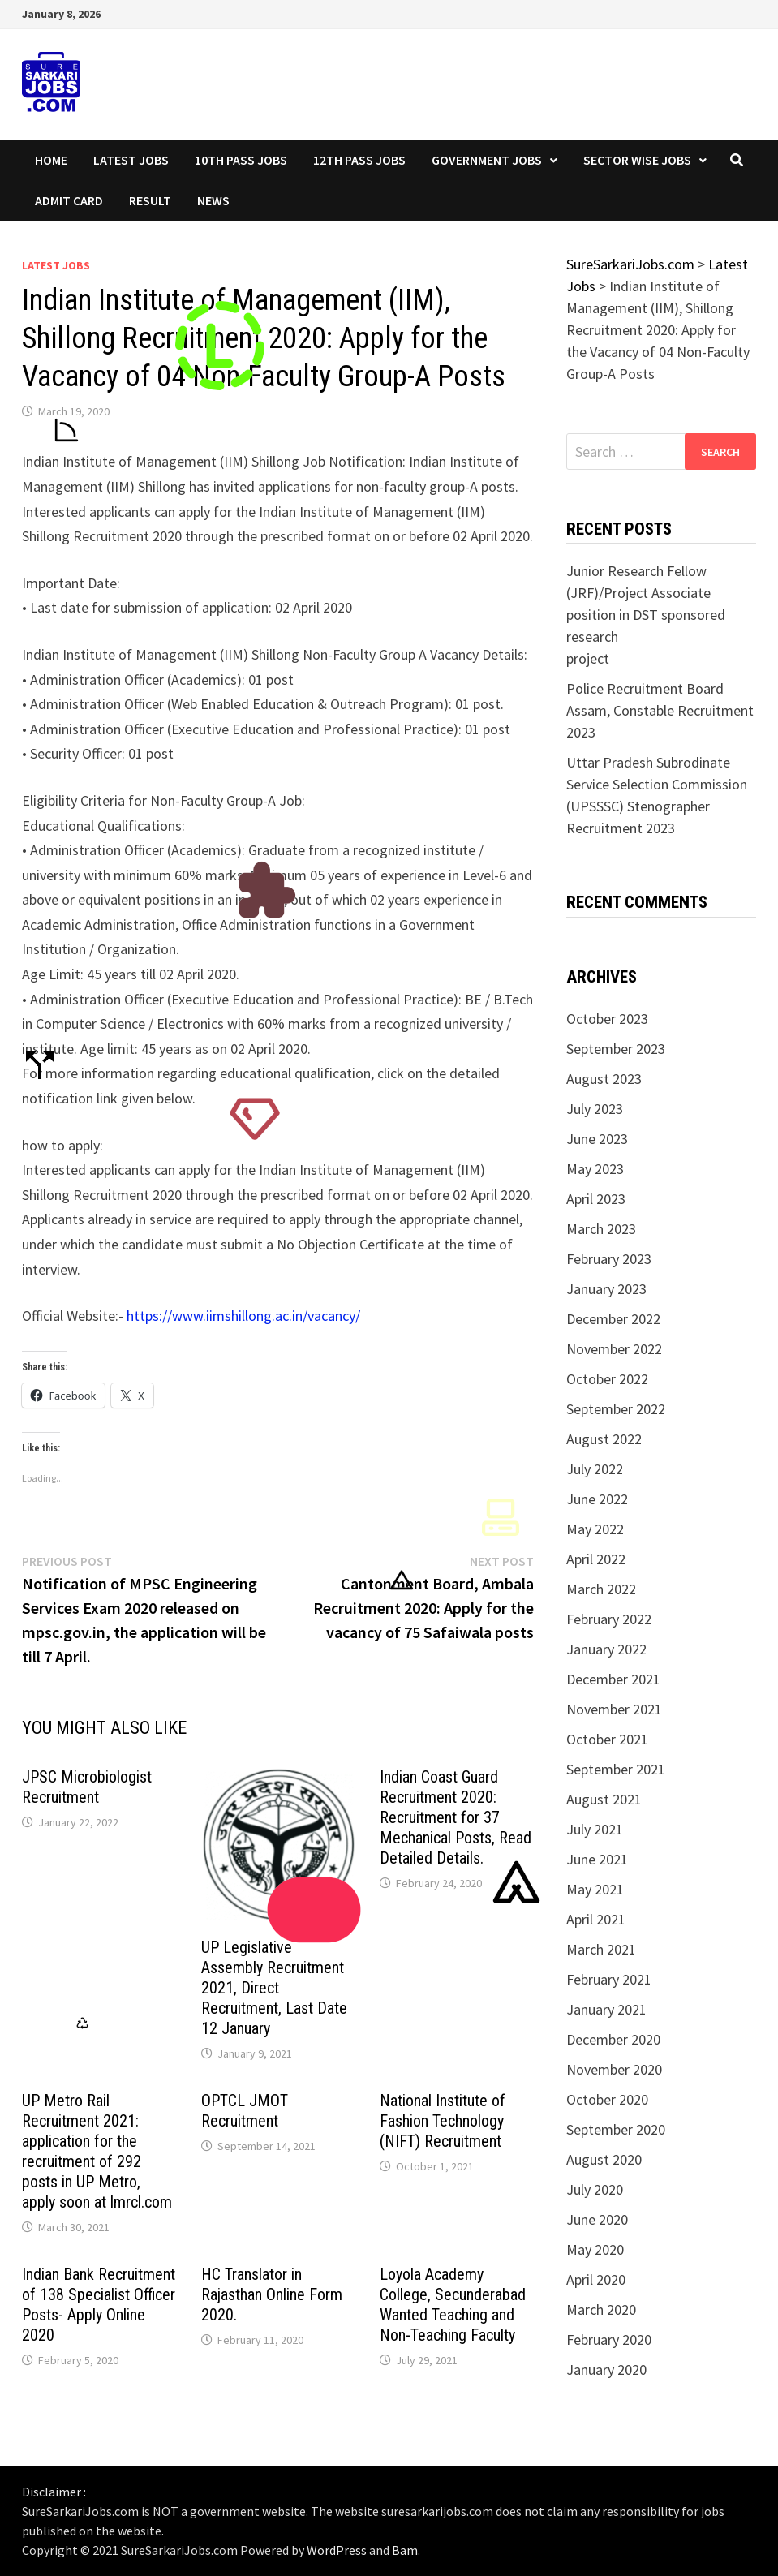 The width and height of the screenshot is (778, 2576). What do you see at coordinates (402, 1580) in the screenshot?
I see `vercel platform logo` at bounding box center [402, 1580].